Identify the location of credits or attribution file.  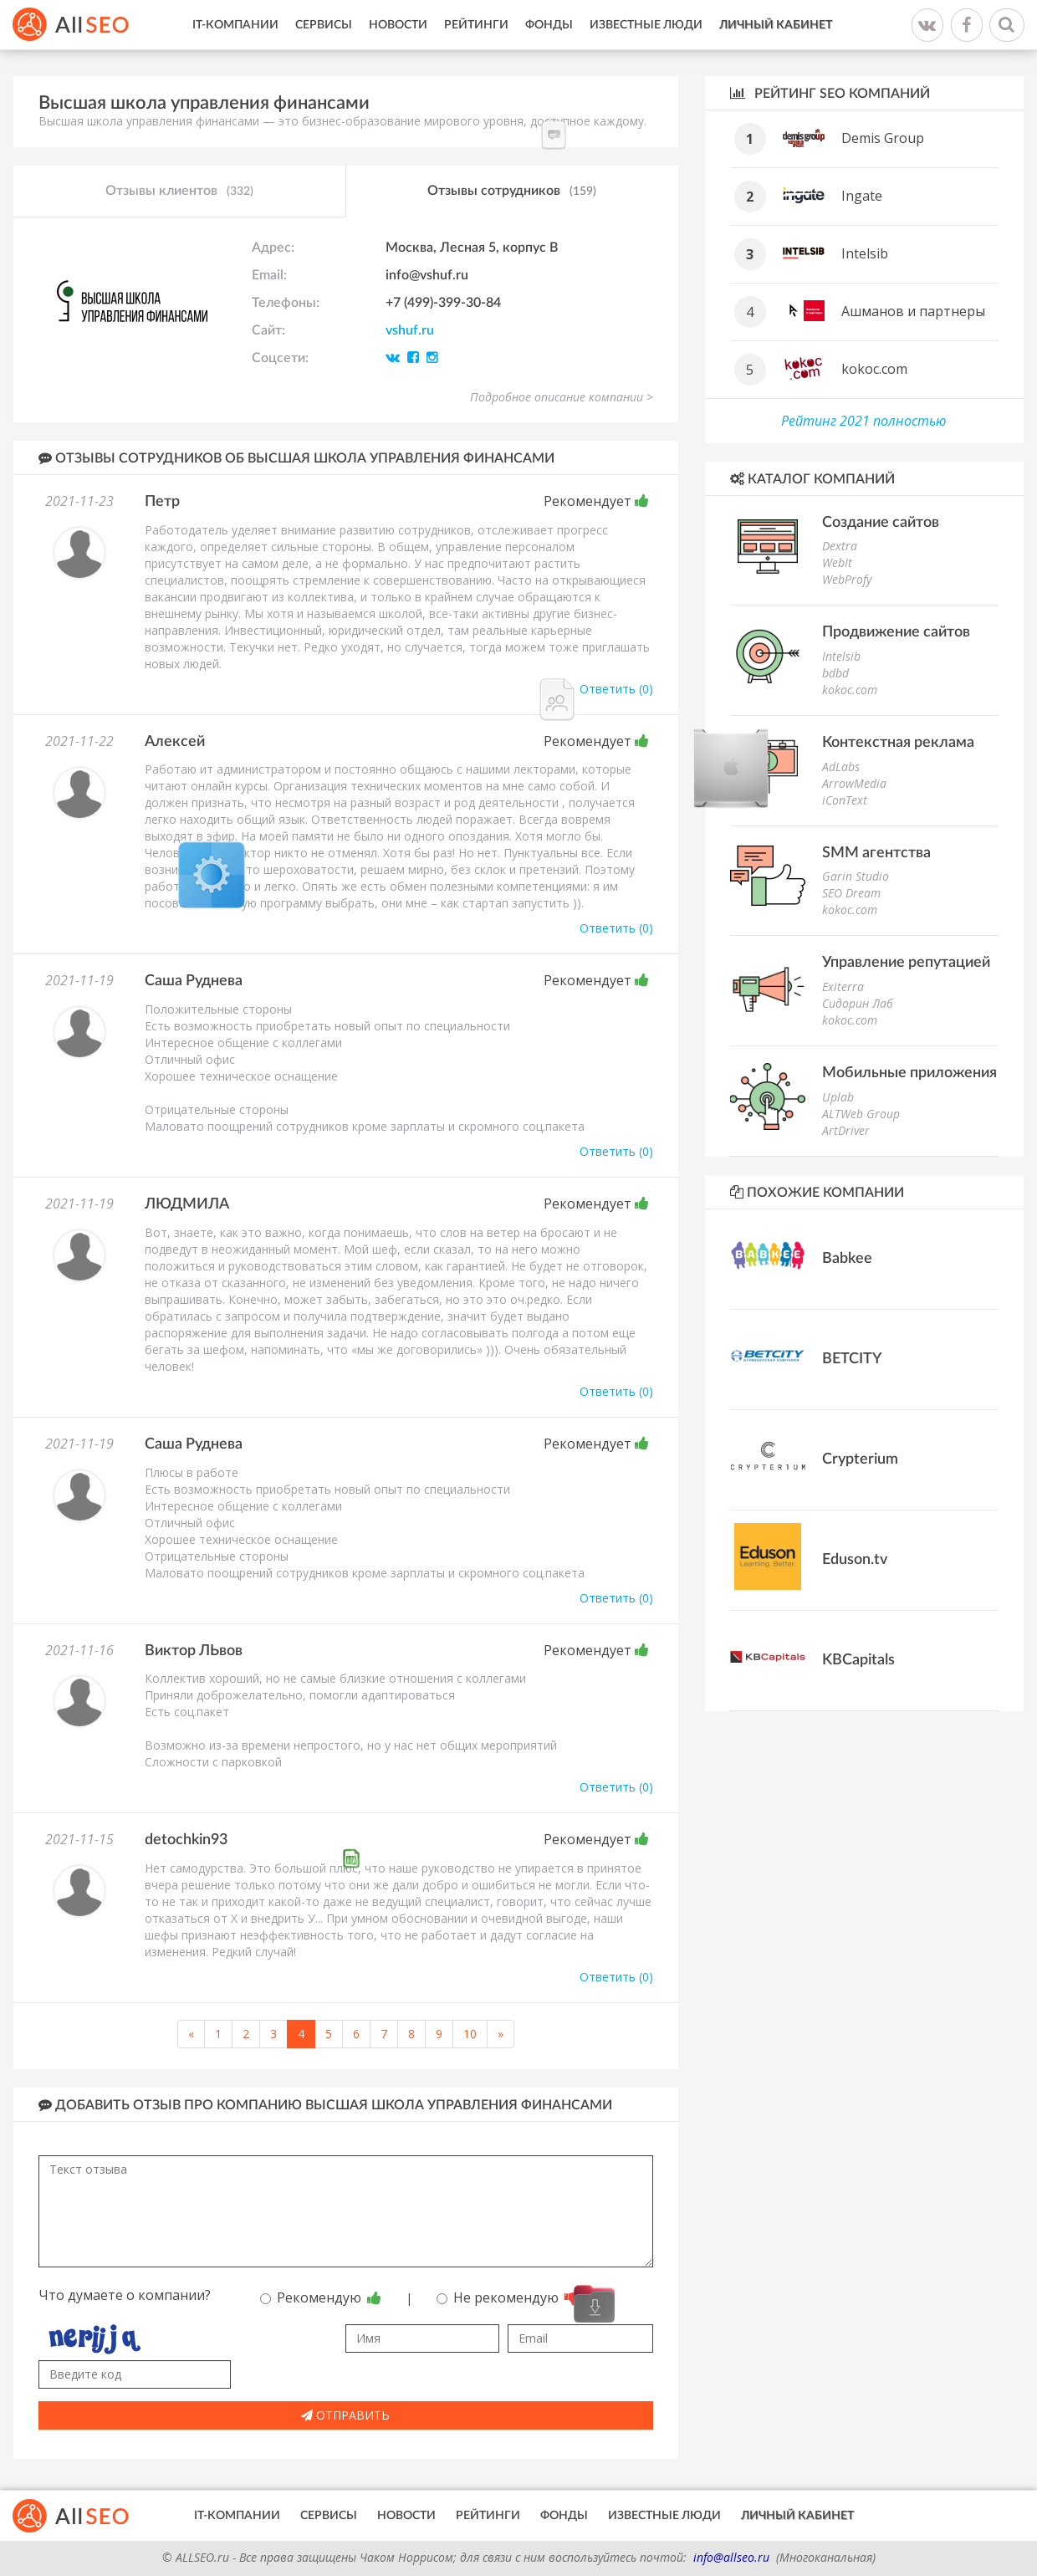
(557, 699).